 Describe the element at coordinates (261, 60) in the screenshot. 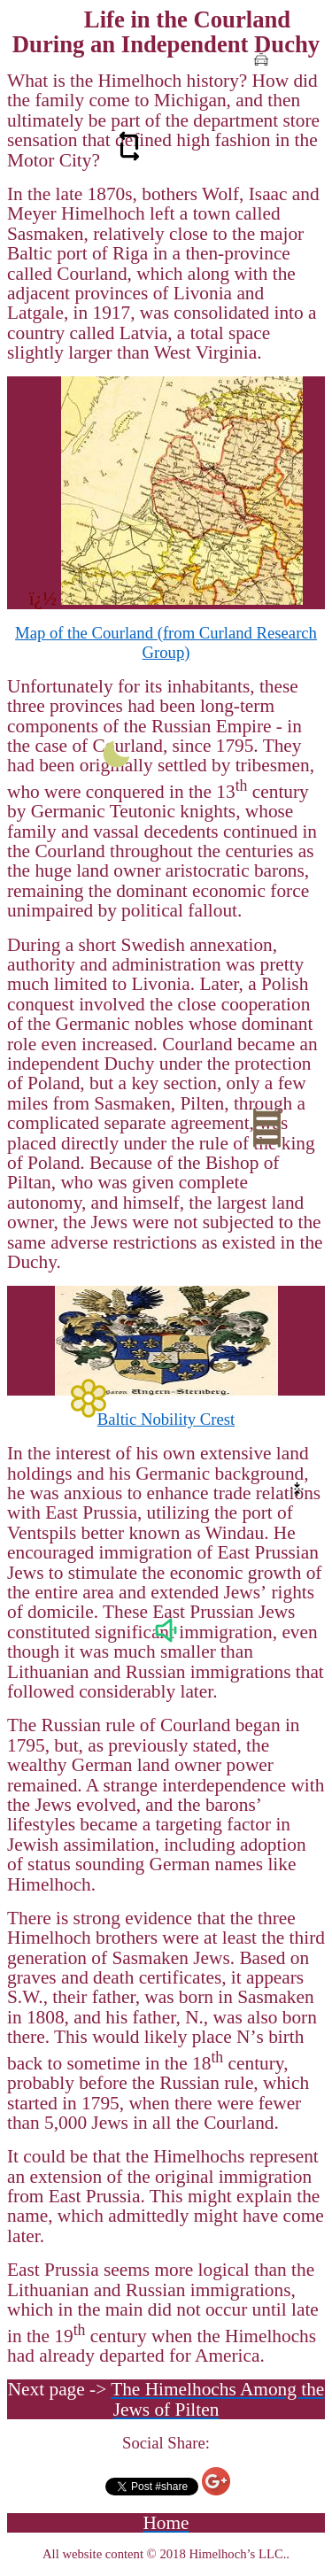

I see `contact or locate emergency services` at that location.